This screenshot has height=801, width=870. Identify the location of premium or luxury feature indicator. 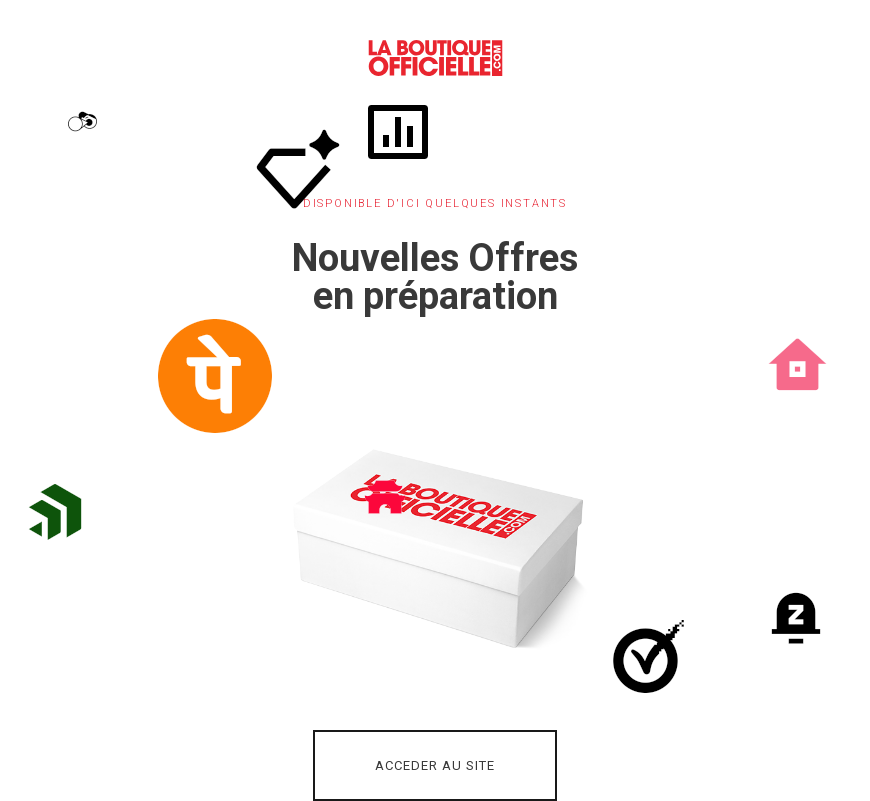
(298, 171).